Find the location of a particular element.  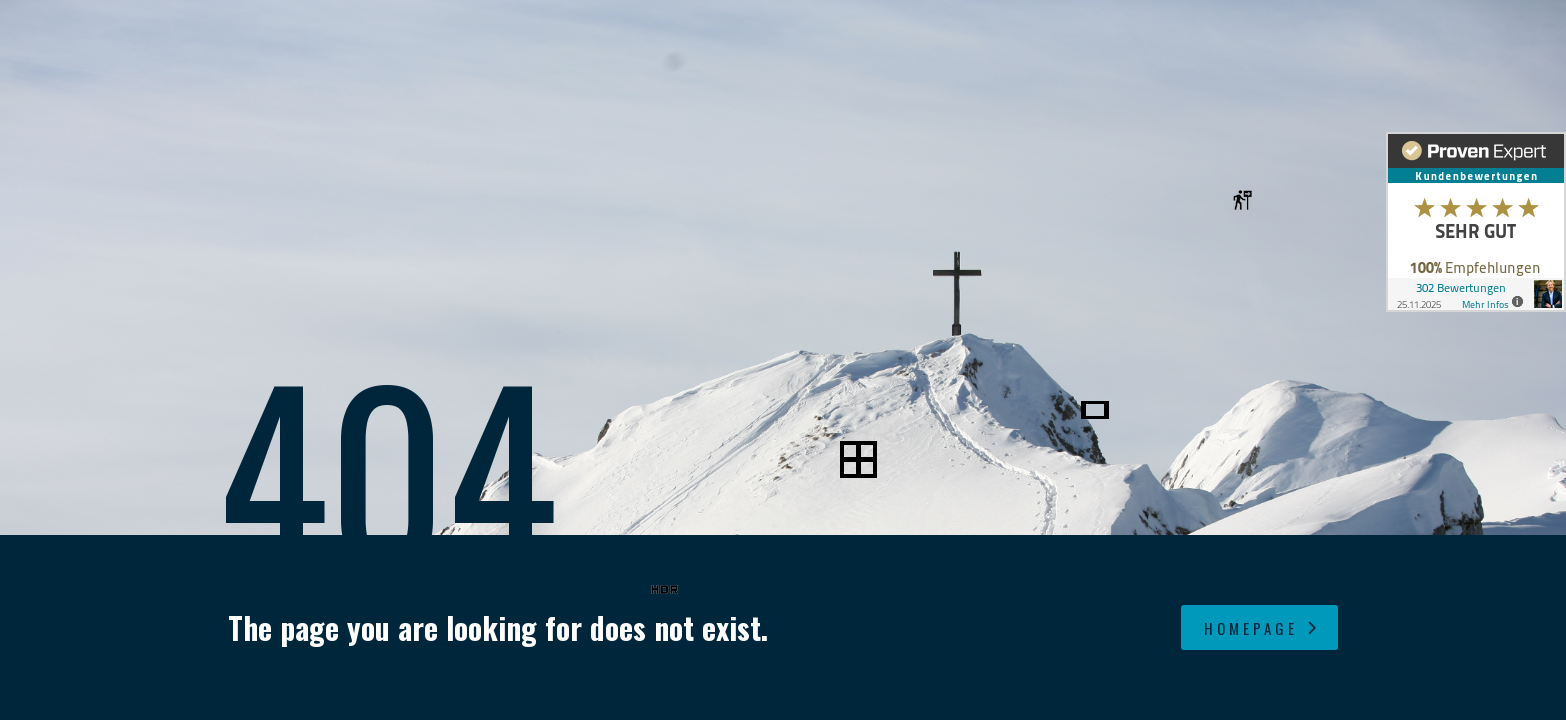

switch device to landscape orientation is located at coordinates (1095, 410).